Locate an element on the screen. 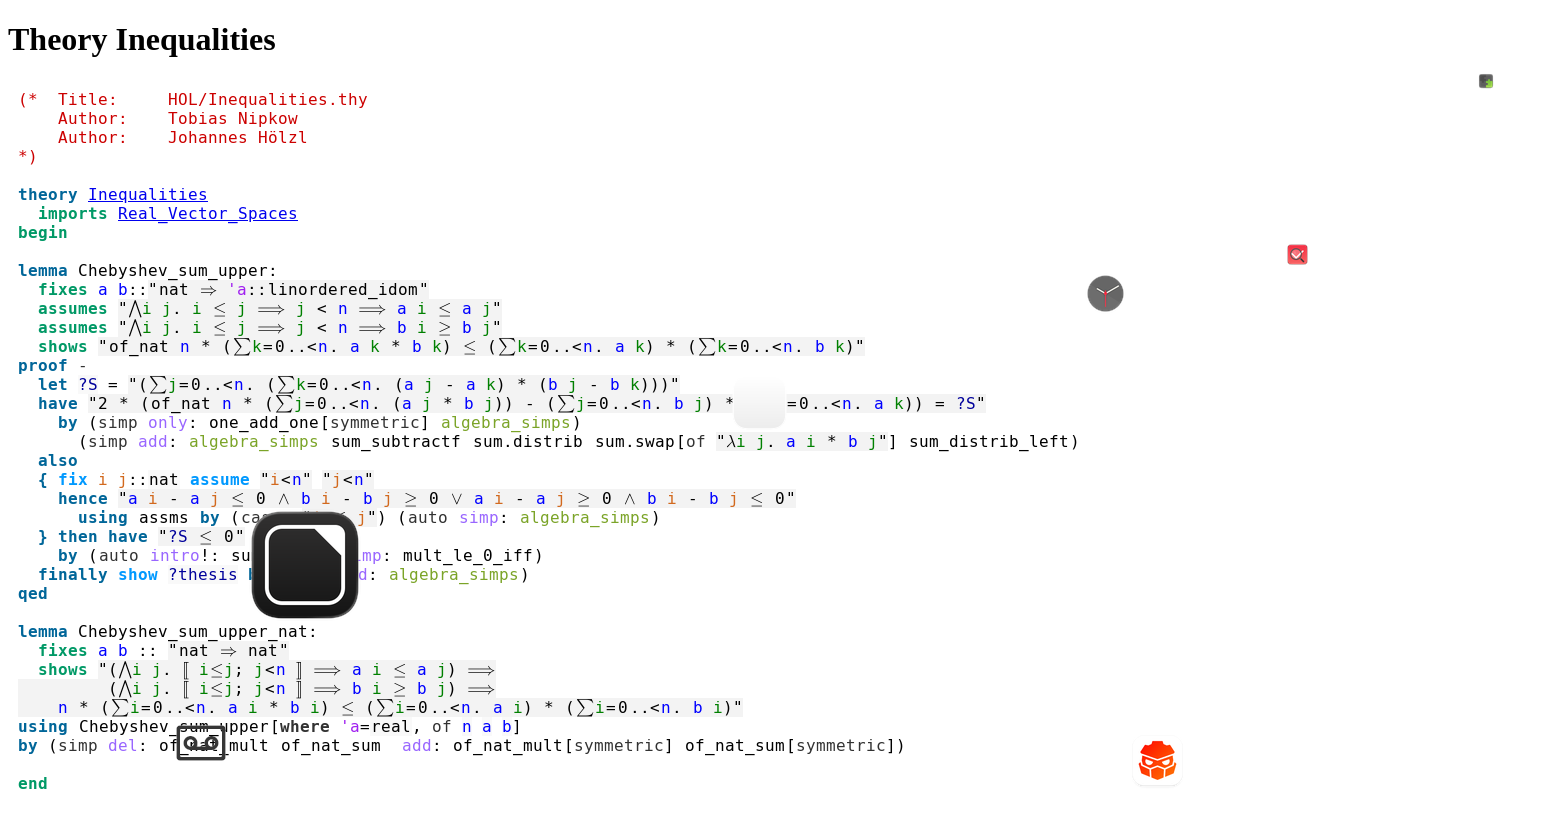 This screenshot has height=819, width=1541. open LibreOffice application is located at coordinates (305, 565).